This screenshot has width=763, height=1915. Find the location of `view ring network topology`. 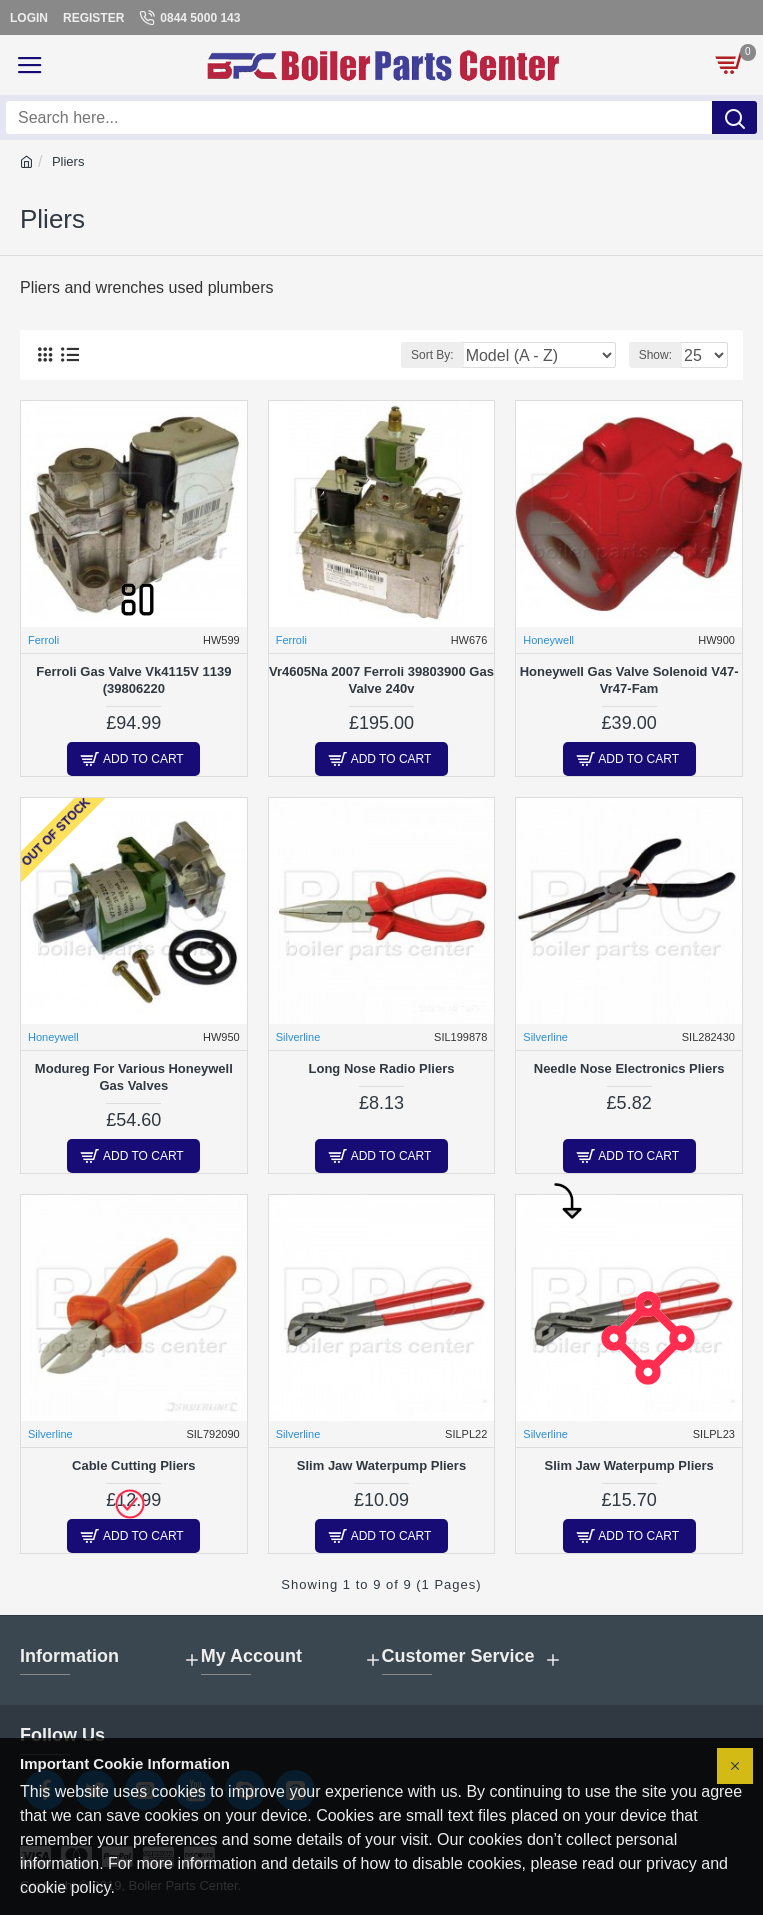

view ring network topology is located at coordinates (648, 1338).